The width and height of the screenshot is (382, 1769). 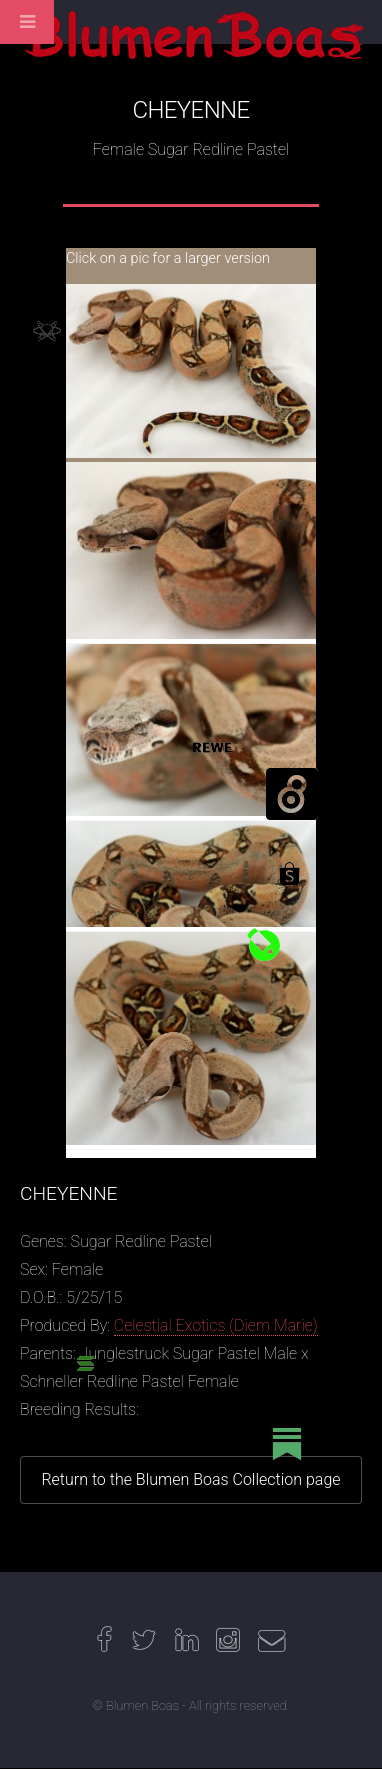 What do you see at coordinates (263, 944) in the screenshot?
I see `open LiveJournal app` at bounding box center [263, 944].